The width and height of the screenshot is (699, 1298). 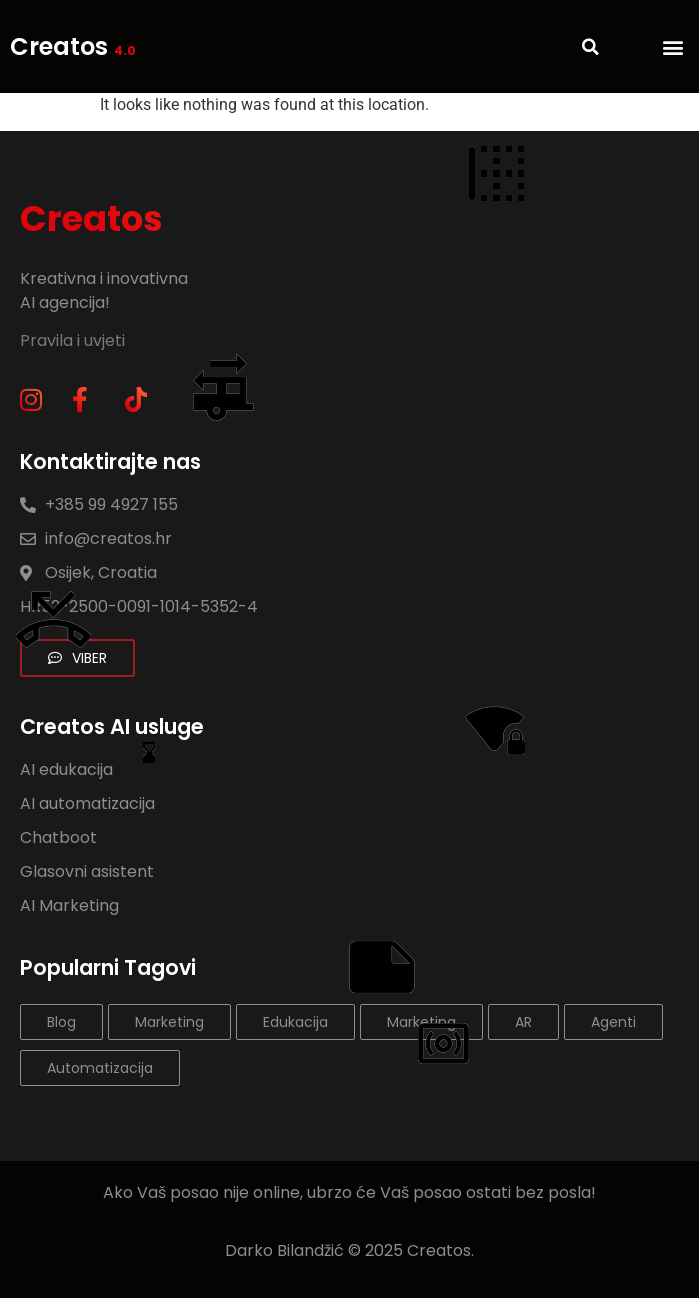 What do you see at coordinates (443, 1043) in the screenshot?
I see `enable surround sound audio` at bounding box center [443, 1043].